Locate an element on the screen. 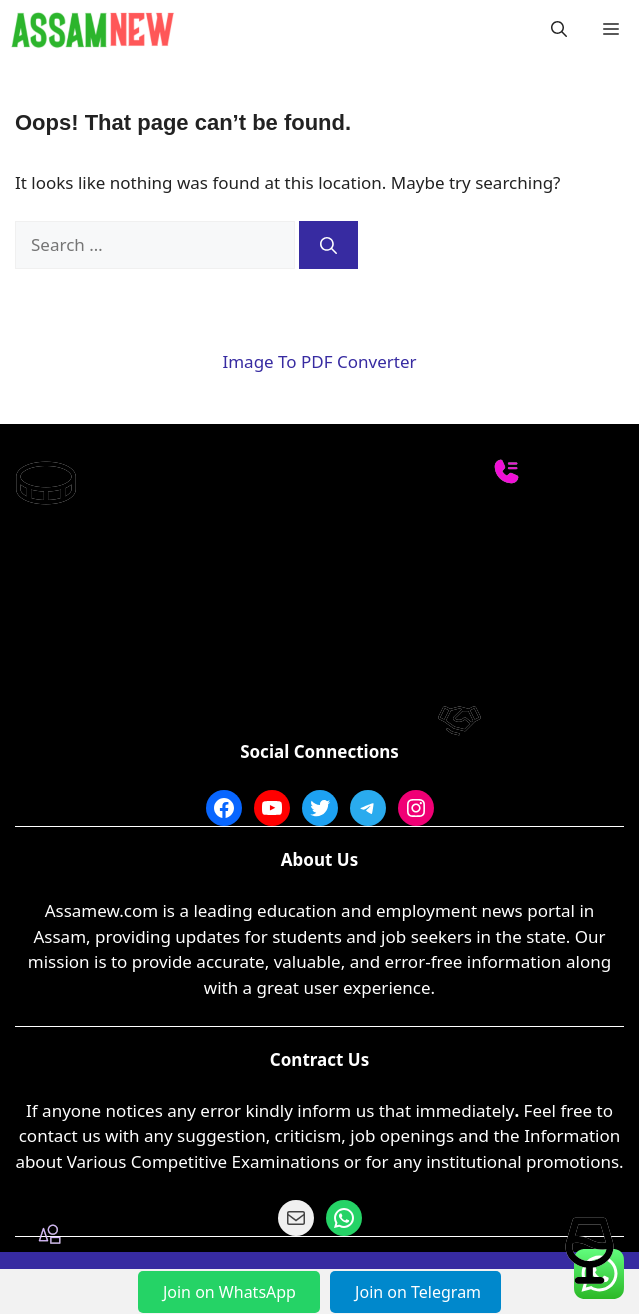 The width and height of the screenshot is (639, 1314). initiate a partnership or collaboration is located at coordinates (459, 719).